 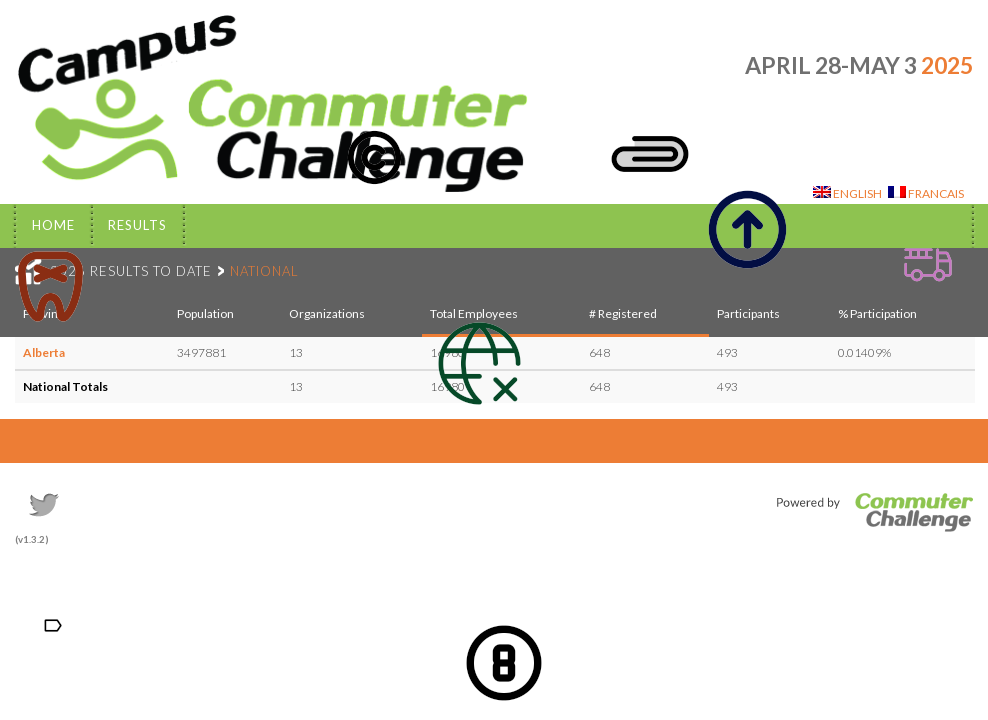 I want to click on access dental or oral health features, so click(x=50, y=286).